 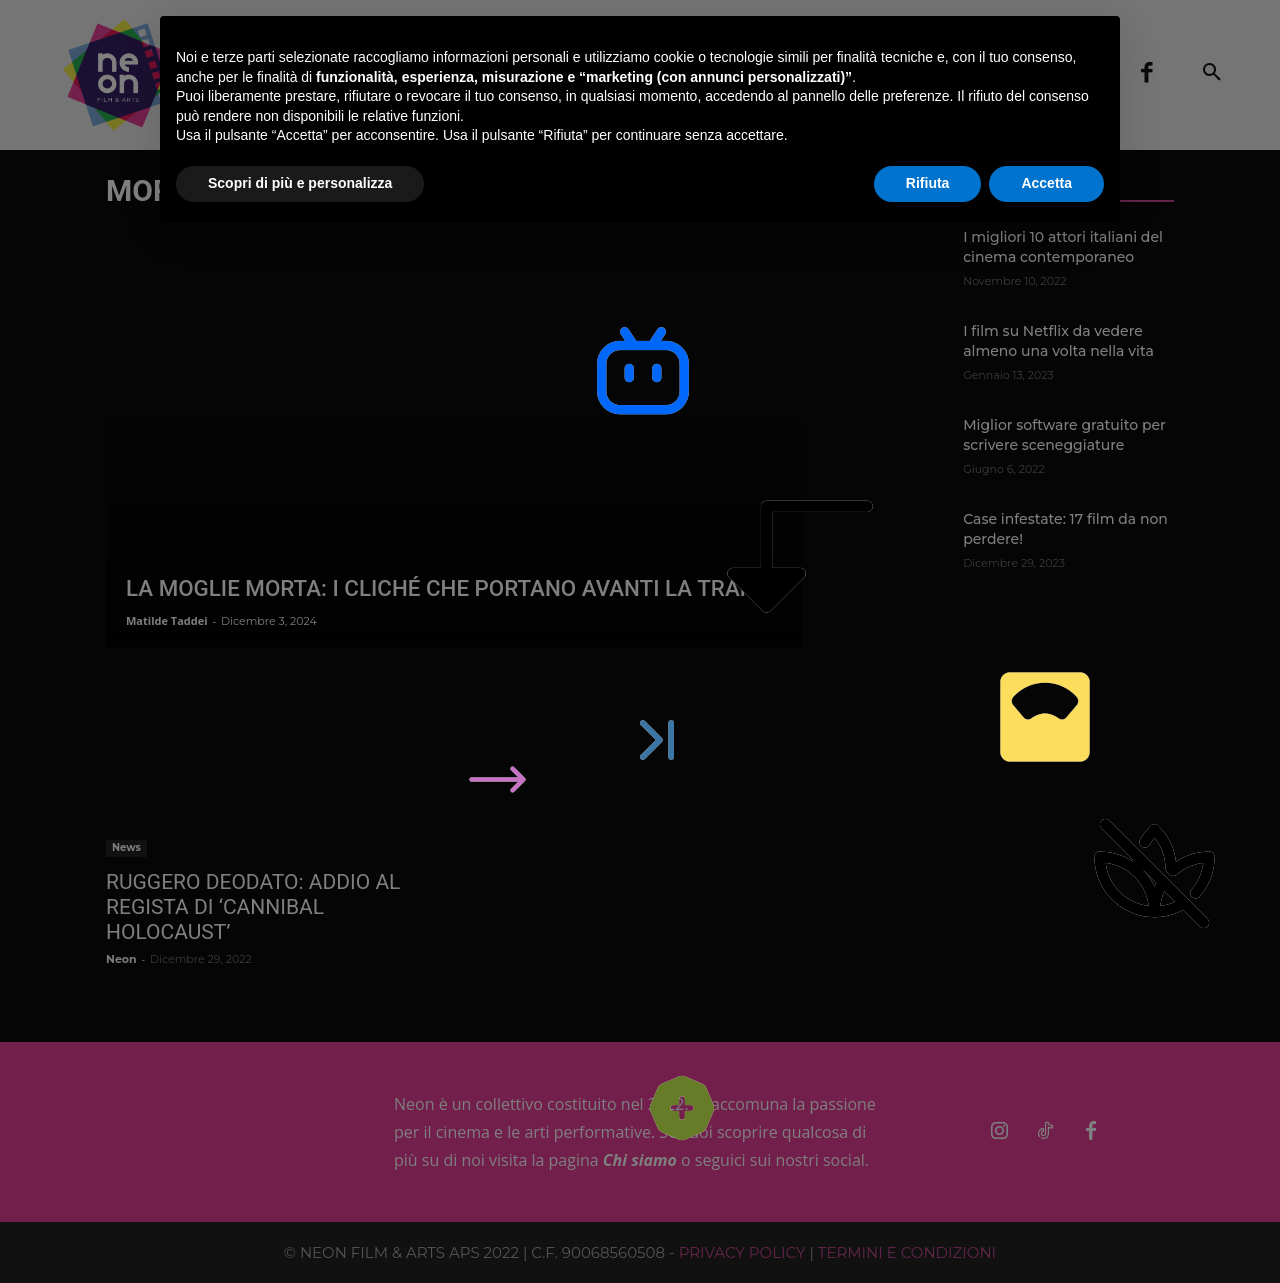 What do you see at coordinates (643, 373) in the screenshot?
I see `open bilibili video streaming app` at bounding box center [643, 373].